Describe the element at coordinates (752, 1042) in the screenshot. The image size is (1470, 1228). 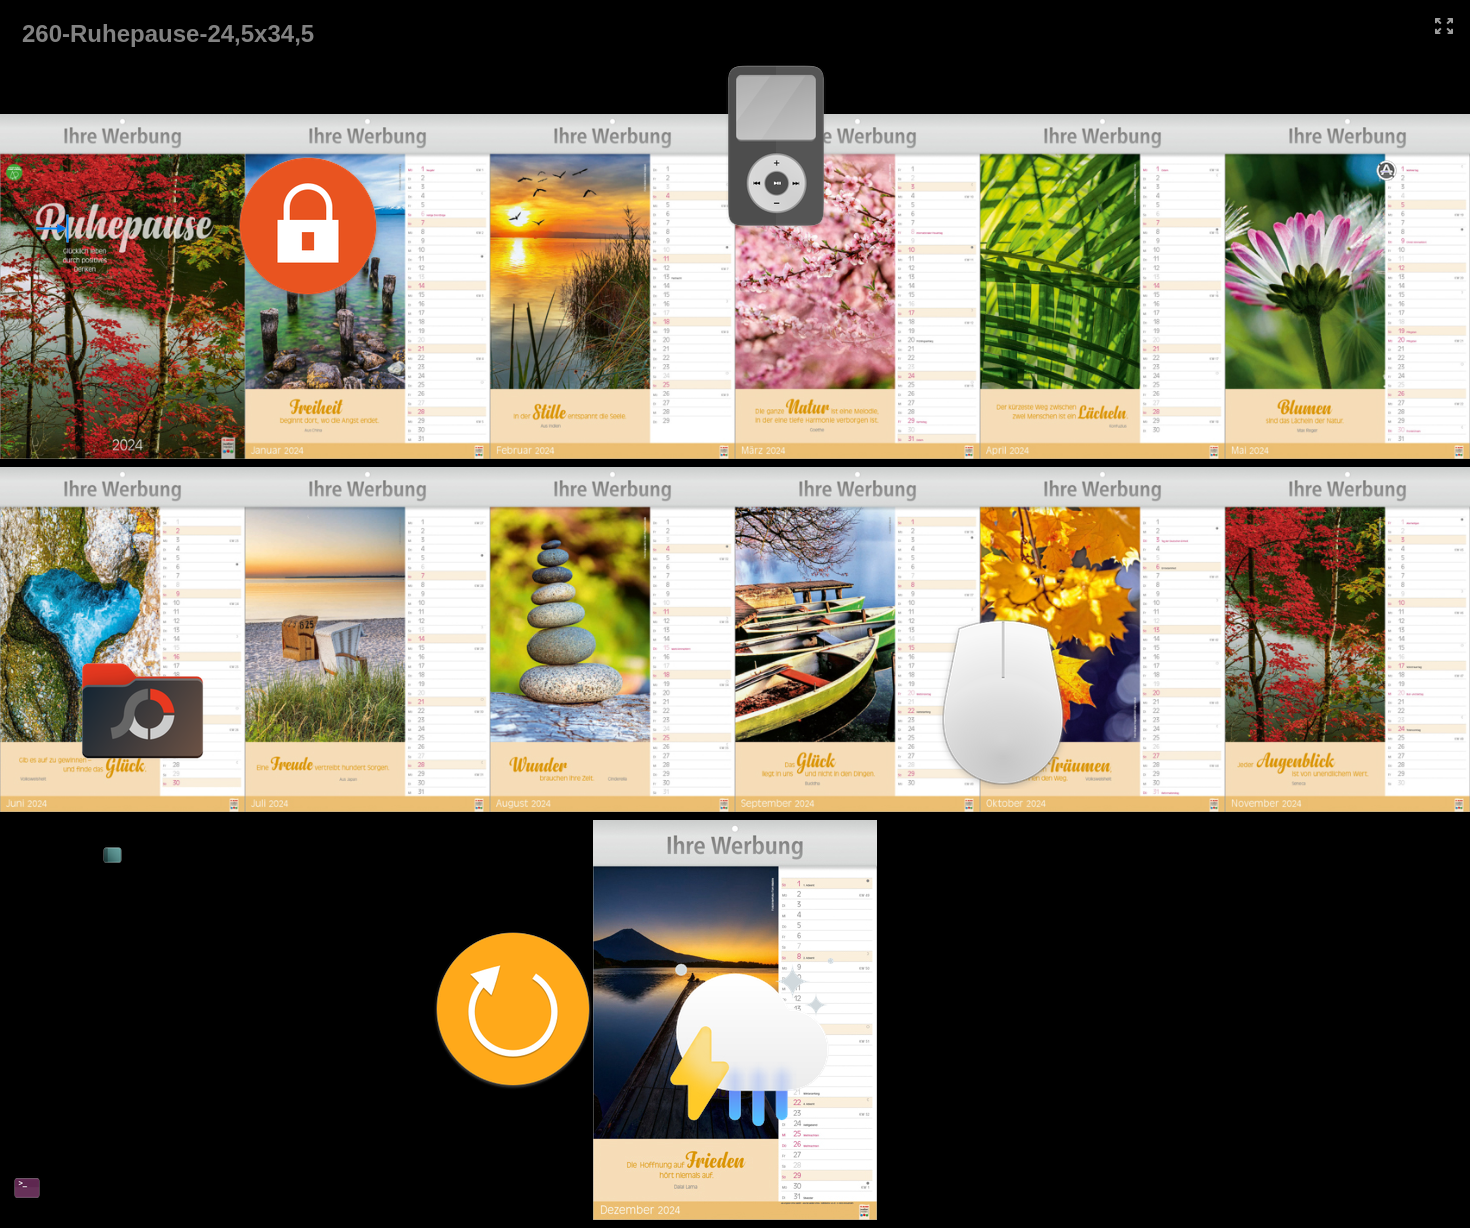
I see `indicates nighttime thunderstorm conditions` at that location.